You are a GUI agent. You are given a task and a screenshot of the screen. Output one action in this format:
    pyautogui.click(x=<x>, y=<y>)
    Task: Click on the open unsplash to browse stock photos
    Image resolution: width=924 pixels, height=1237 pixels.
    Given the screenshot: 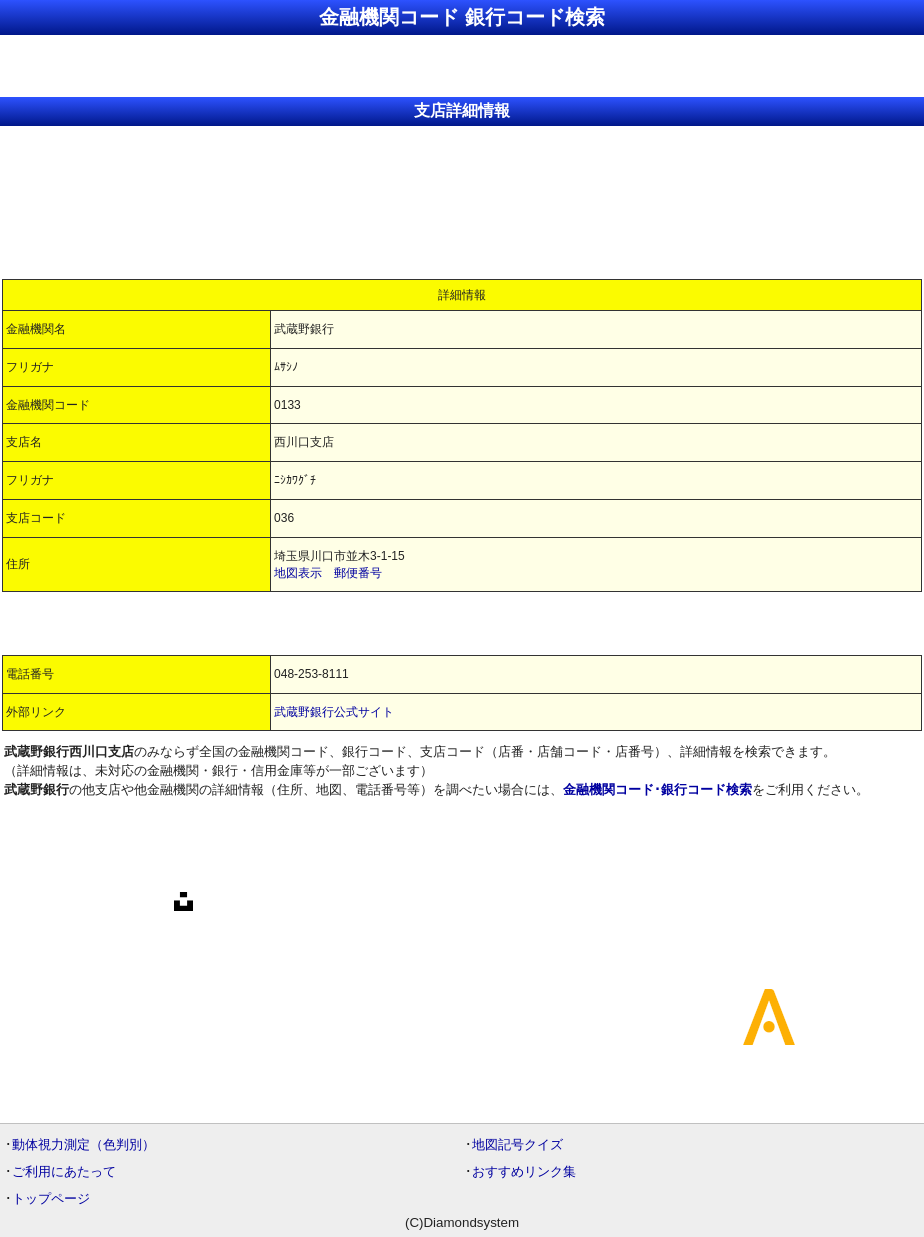 What is the action you would take?
    pyautogui.click(x=183, y=901)
    